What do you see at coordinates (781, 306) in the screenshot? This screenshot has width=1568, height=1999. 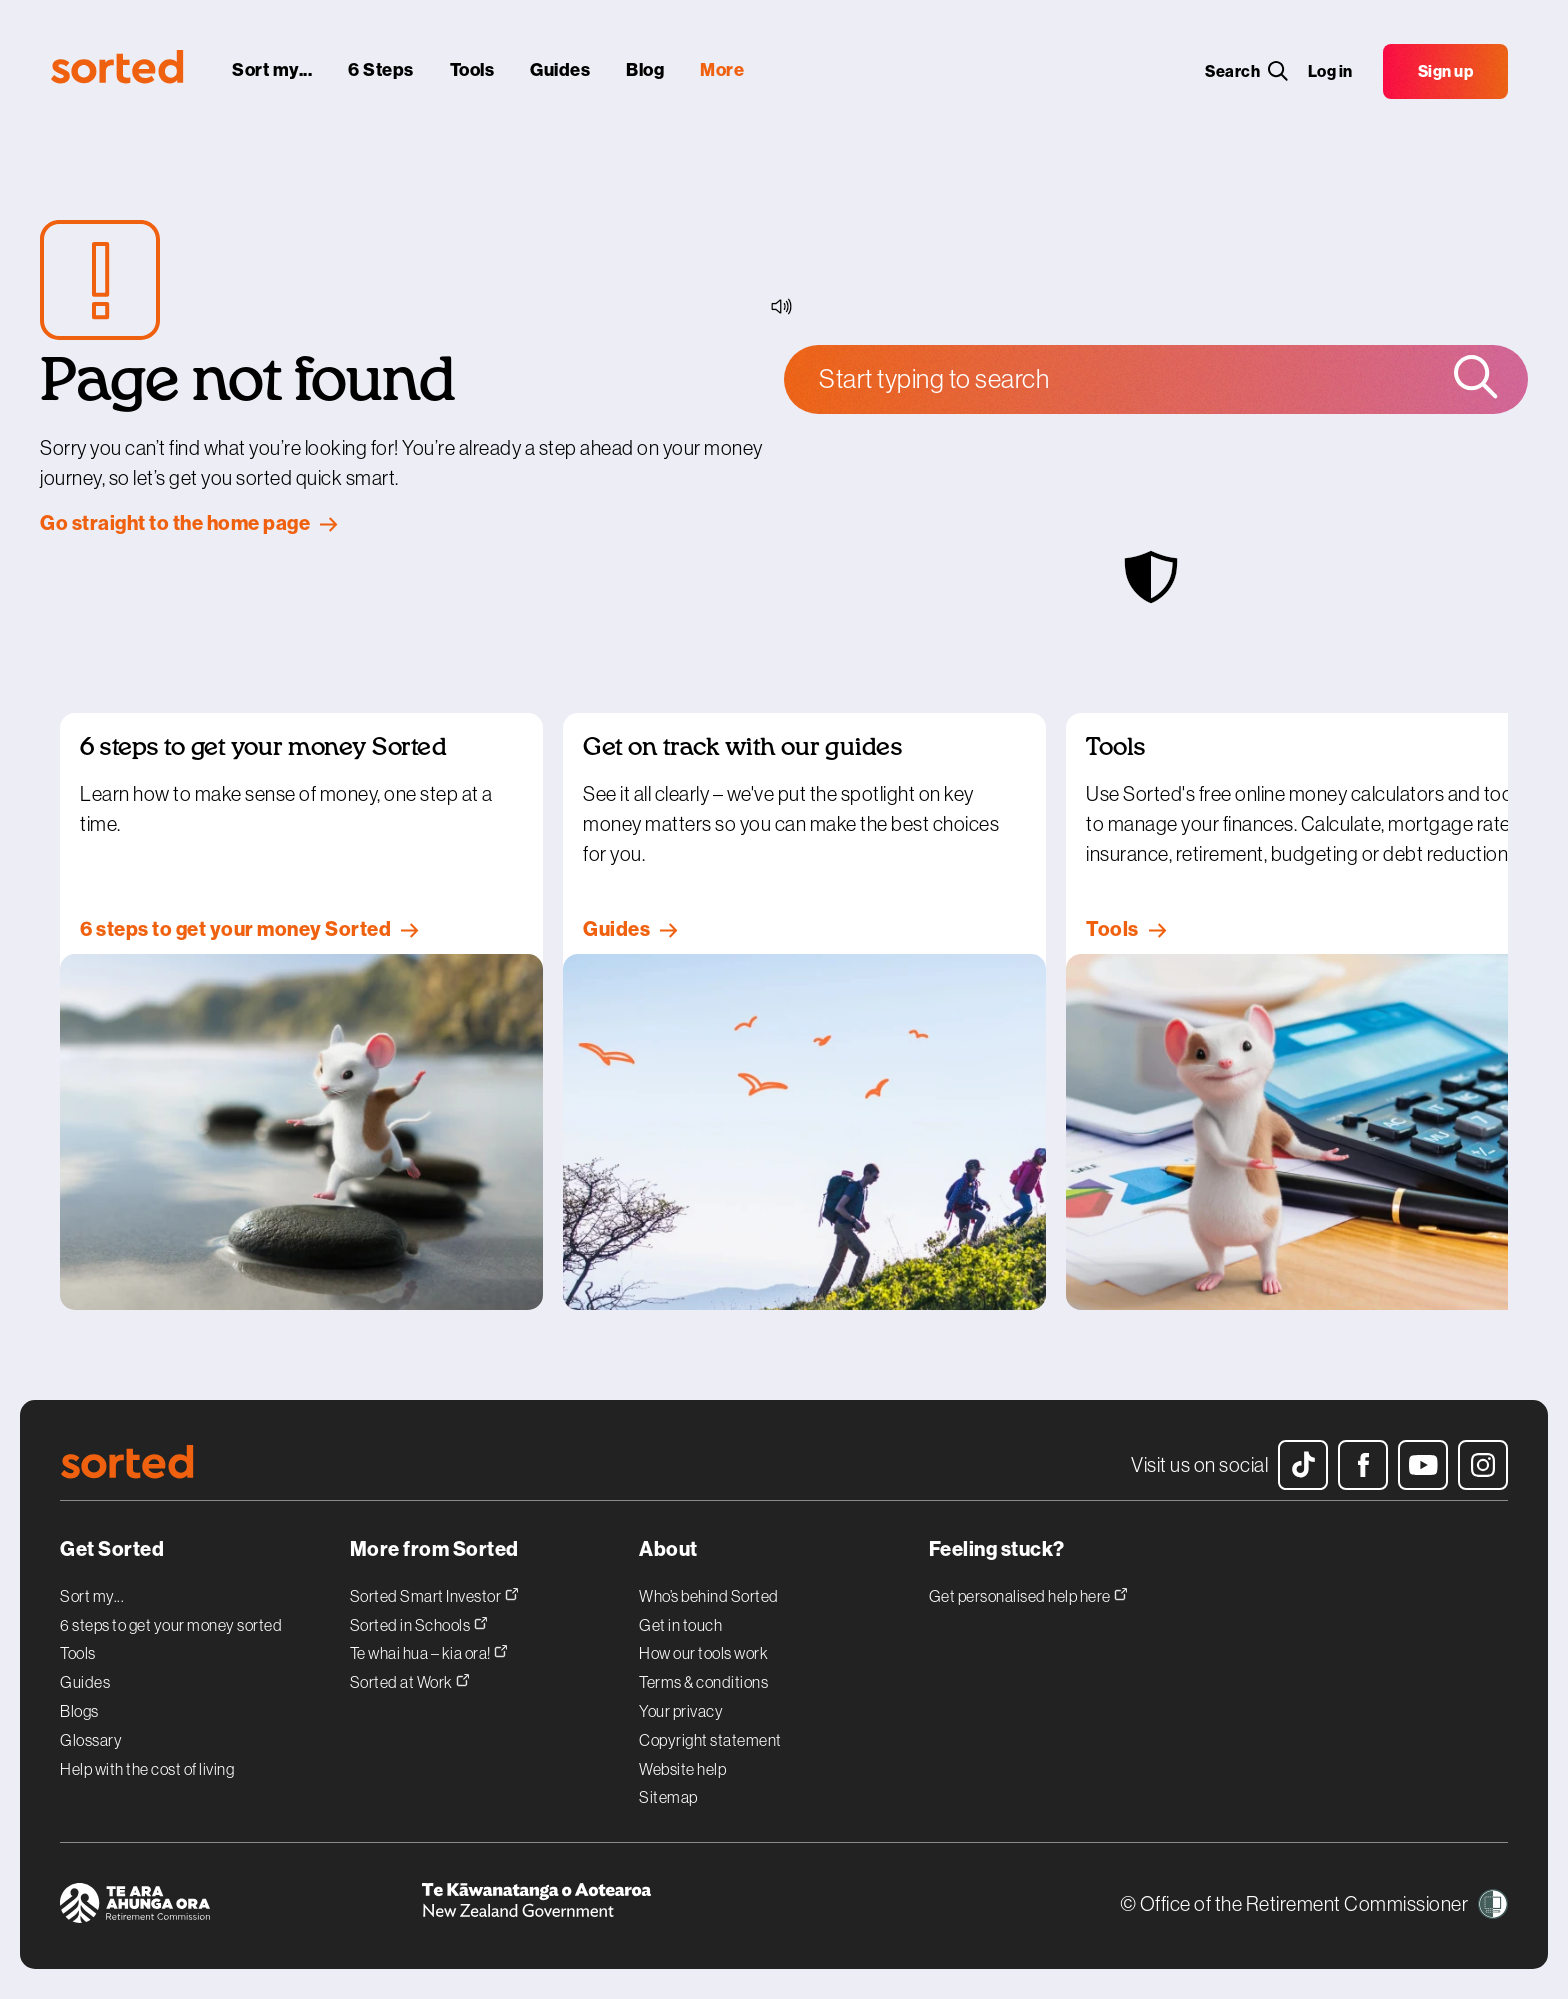 I see `adjust or increase audio volume` at bounding box center [781, 306].